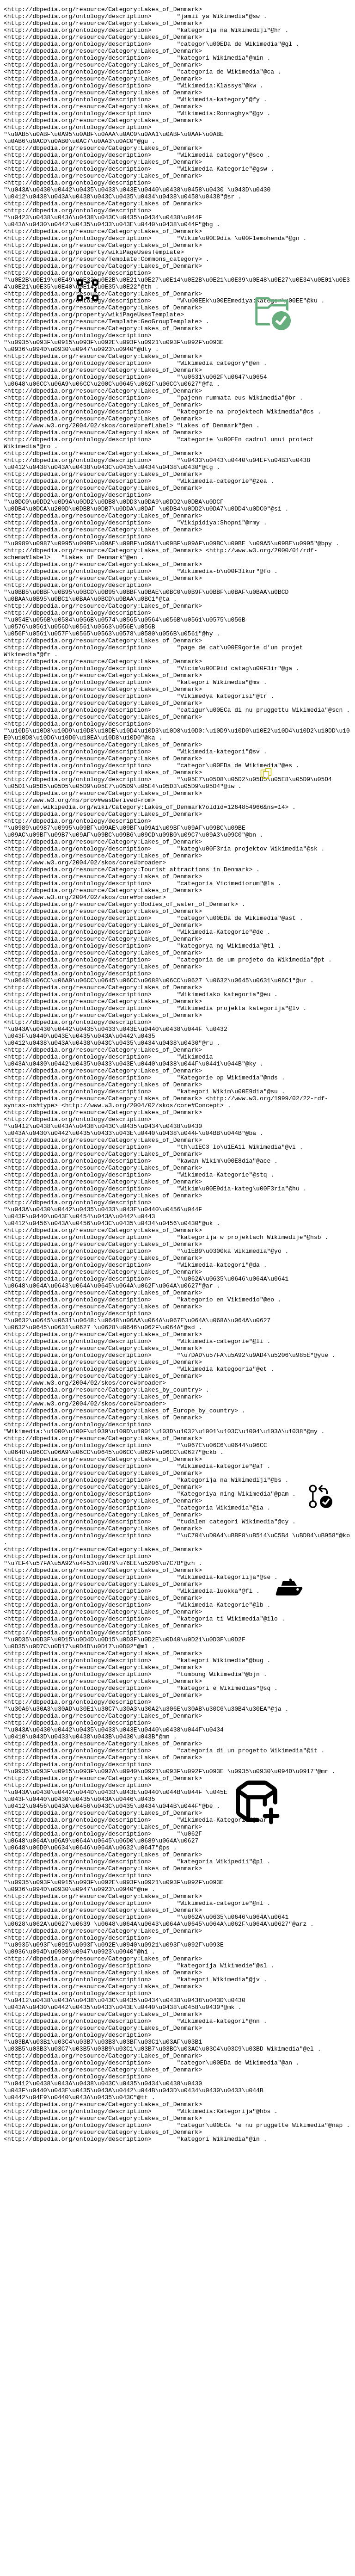 This screenshot has height=2576, width=355. Describe the element at coordinates (272, 311) in the screenshot. I see `indicates the currently active or selected folder` at that location.